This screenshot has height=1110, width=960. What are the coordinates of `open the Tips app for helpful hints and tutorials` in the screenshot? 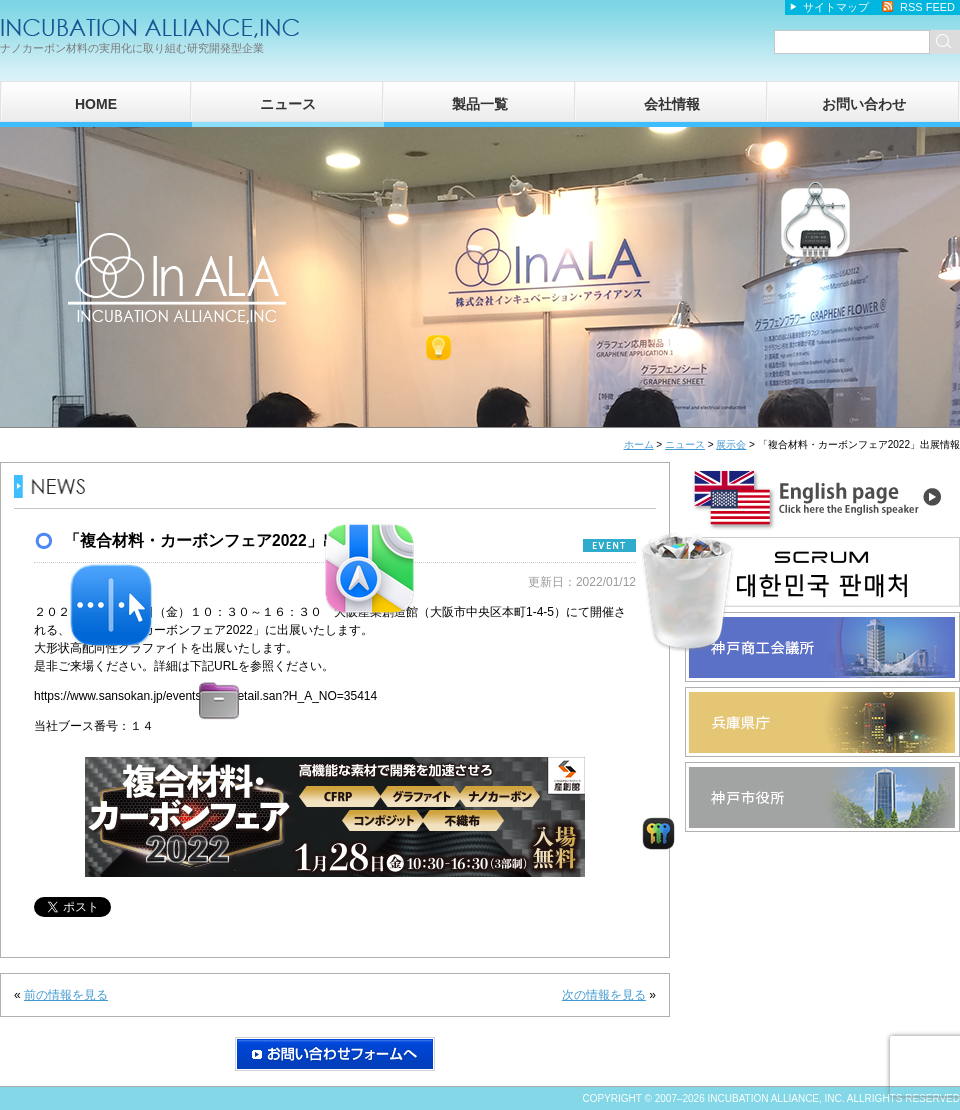 It's located at (438, 347).